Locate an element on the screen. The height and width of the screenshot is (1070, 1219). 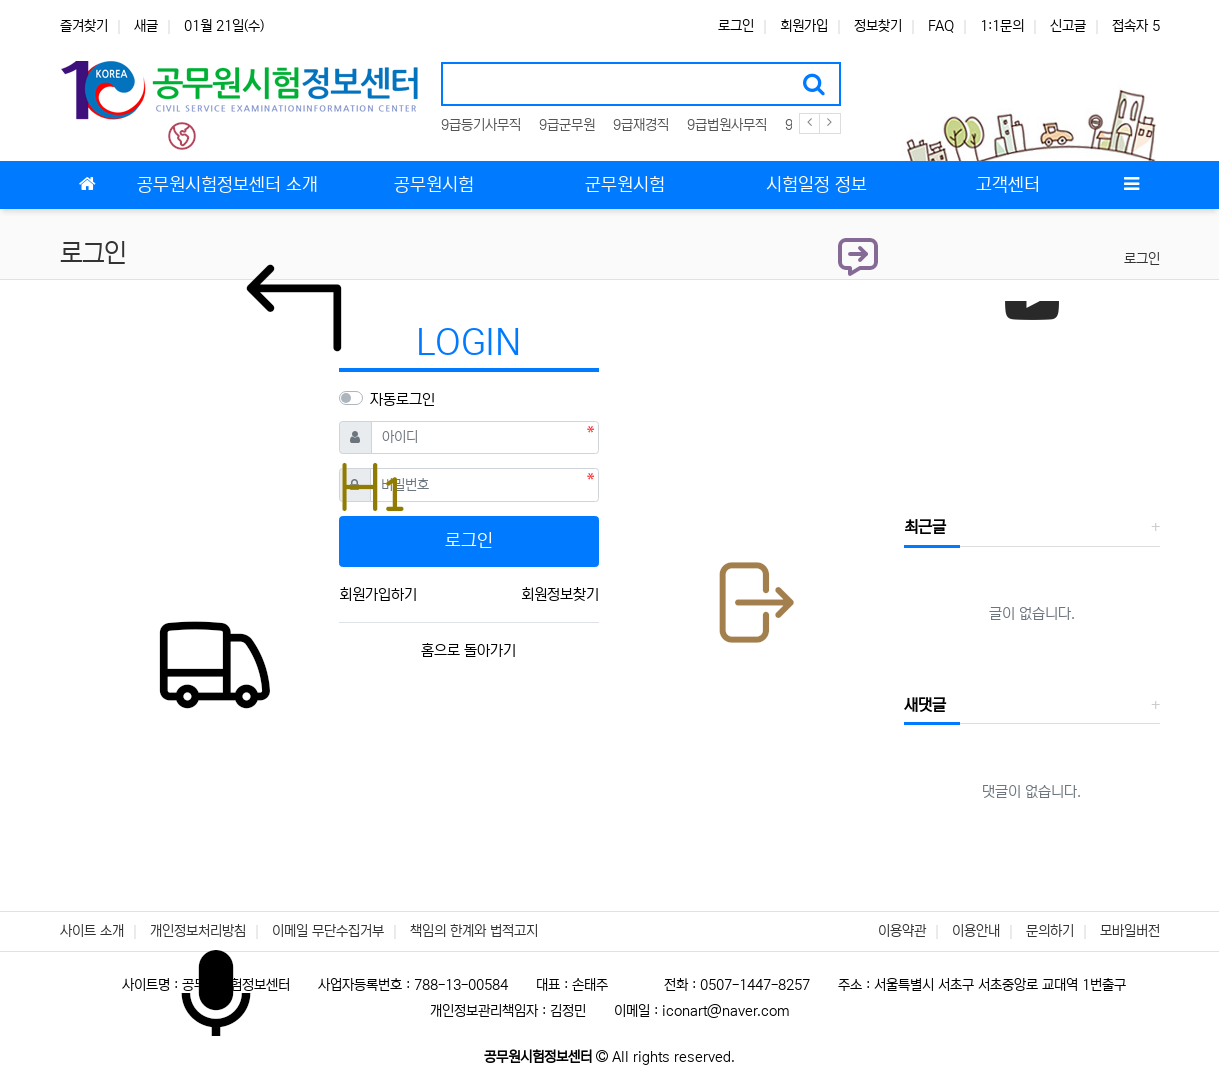
view americas region or western hemisphere is located at coordinates (182, 136).